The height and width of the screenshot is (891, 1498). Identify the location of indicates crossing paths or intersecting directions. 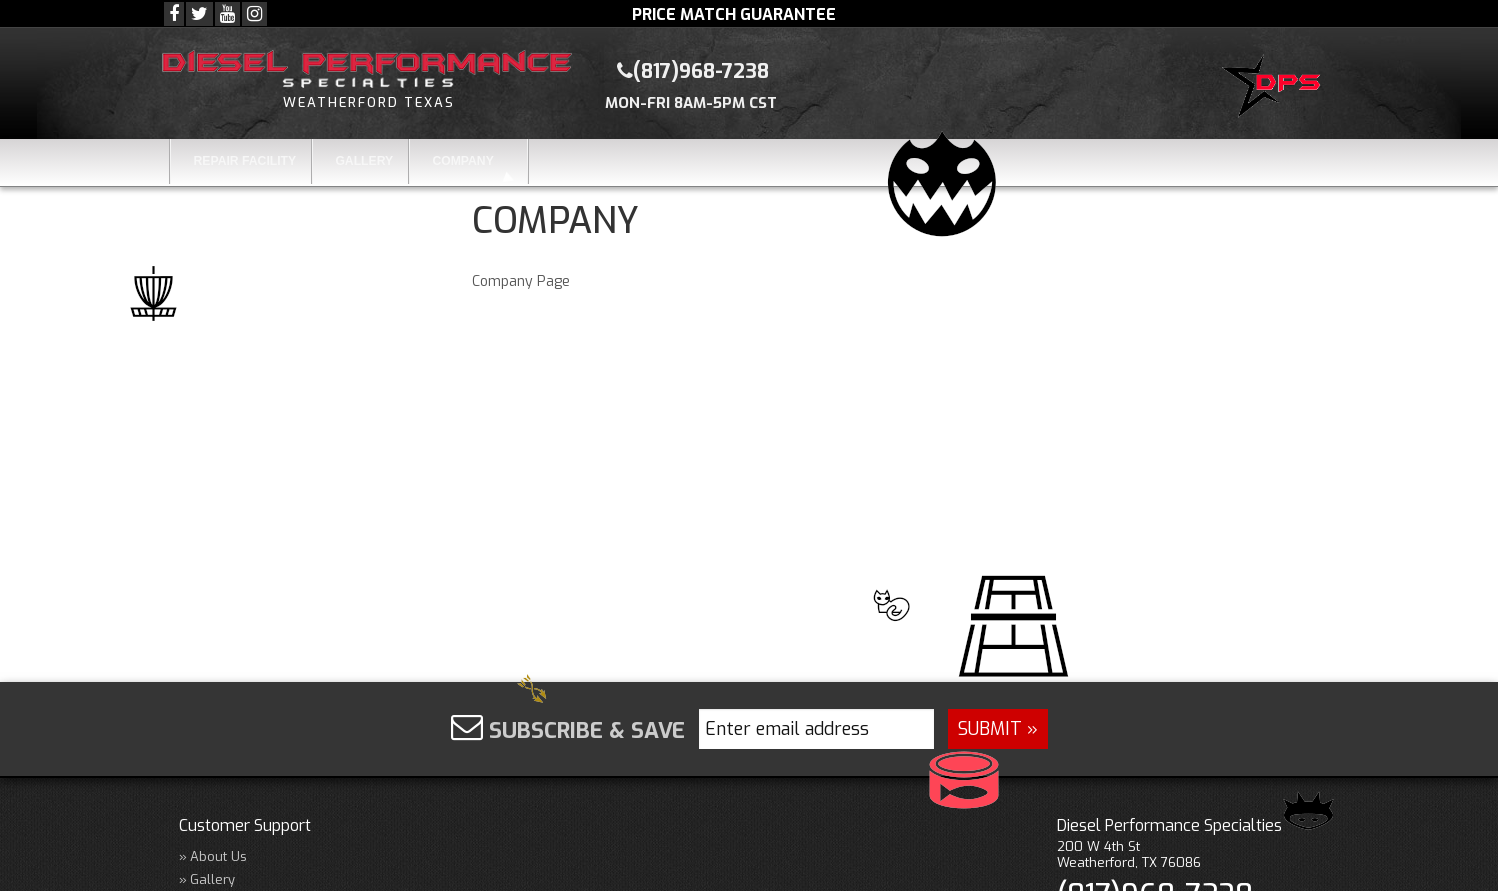
(531, 688).